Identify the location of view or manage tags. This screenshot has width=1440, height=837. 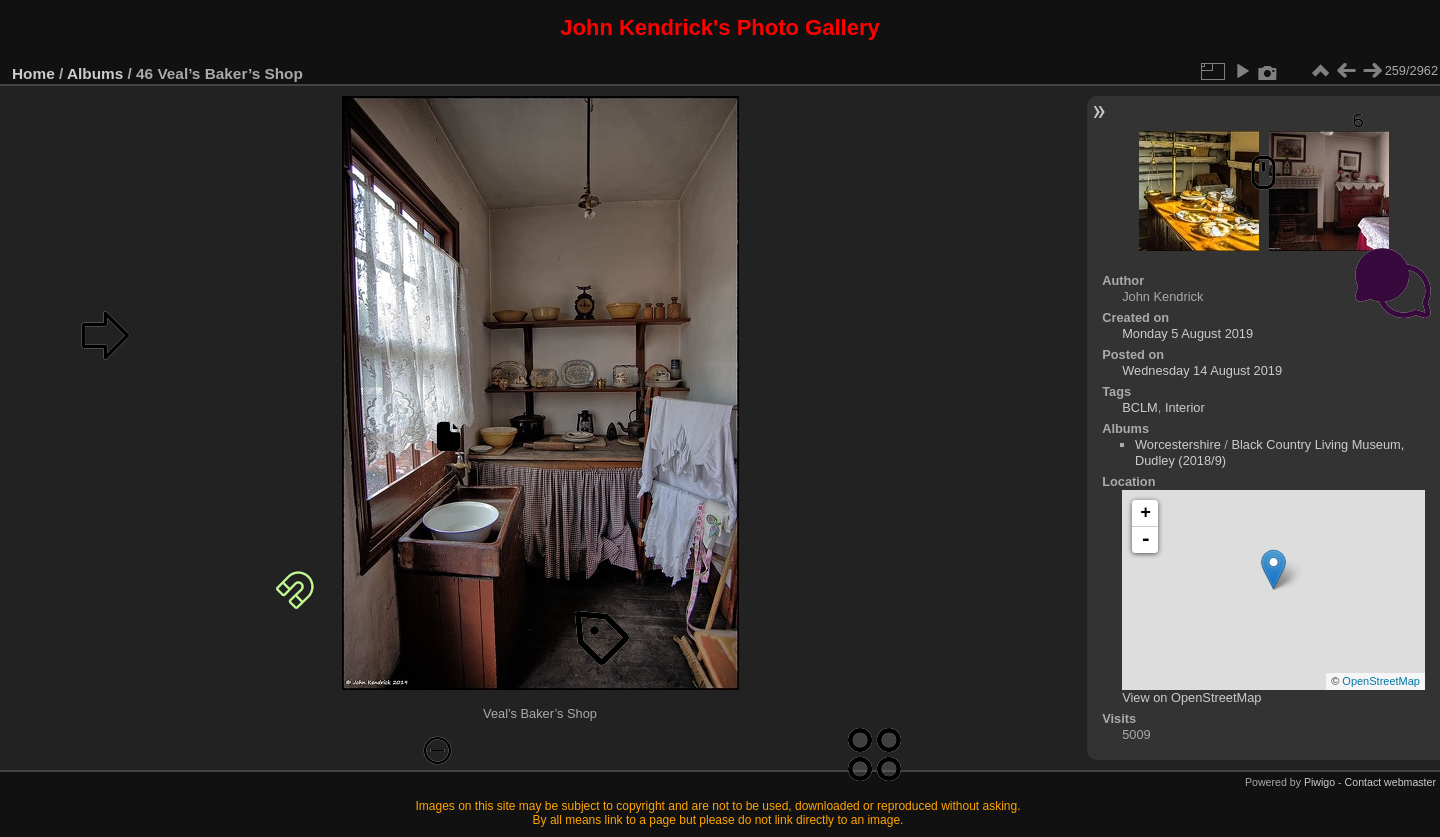
(599, 635).